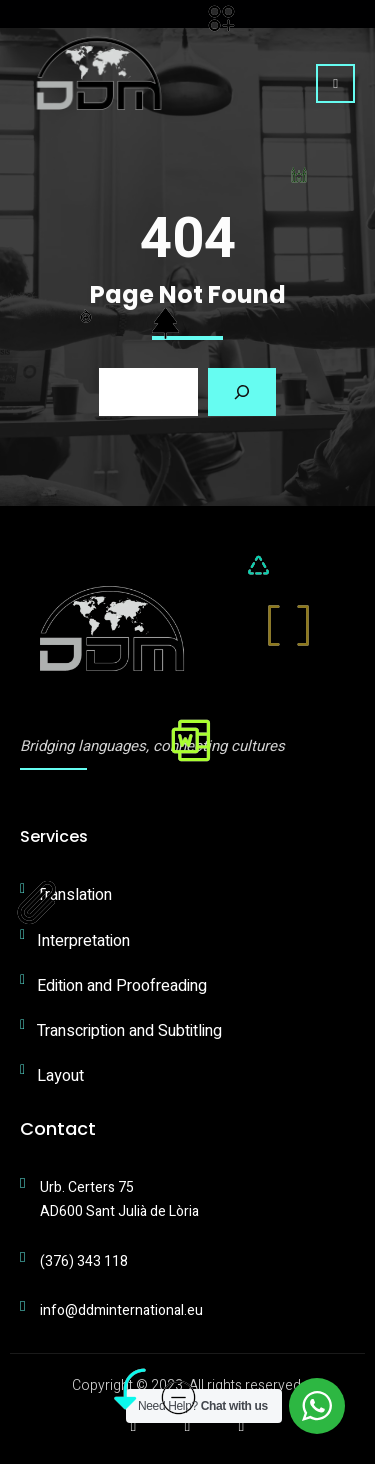 This screenshot has width=375, height=1464. Describe the element at coordinates (221, 18) in the screenshot. I see `add a new item to a collection` at that location.